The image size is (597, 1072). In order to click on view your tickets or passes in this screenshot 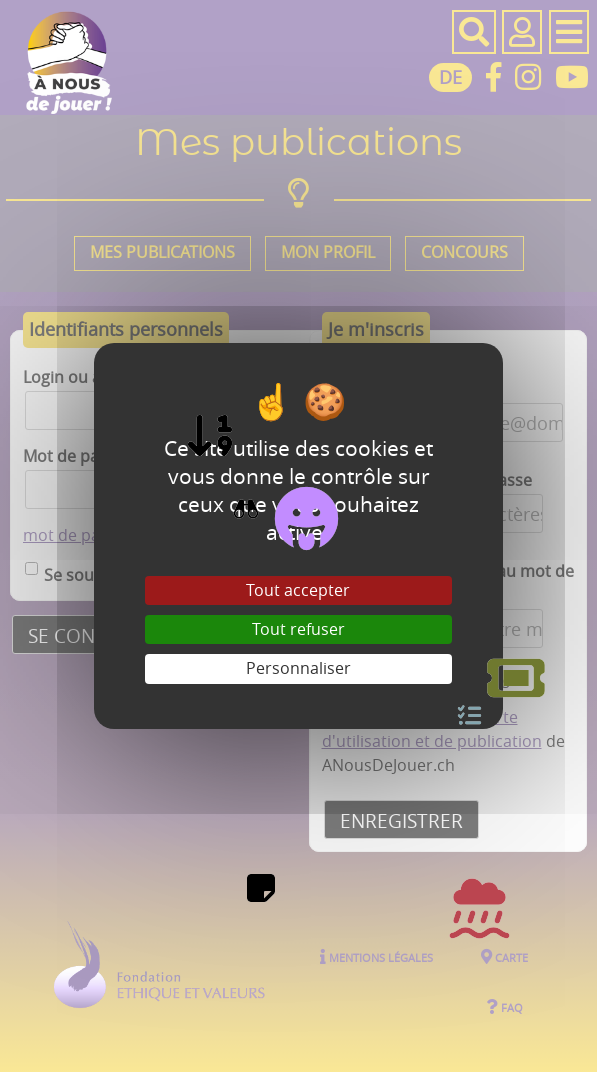, I will do `click(516, 678)`.